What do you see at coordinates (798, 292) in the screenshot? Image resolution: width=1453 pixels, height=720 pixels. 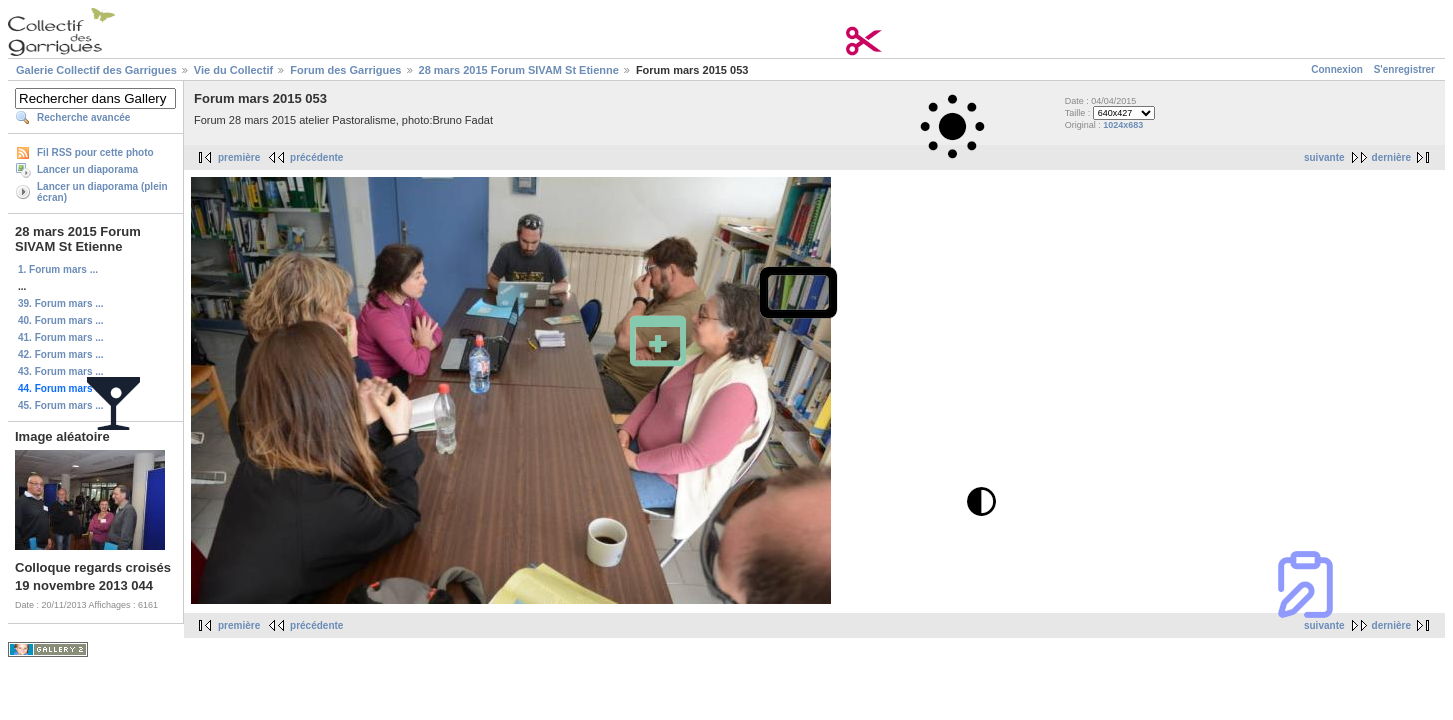 I see `crop image to 16:9 aspect ratio` at bounding box center [798, 292].